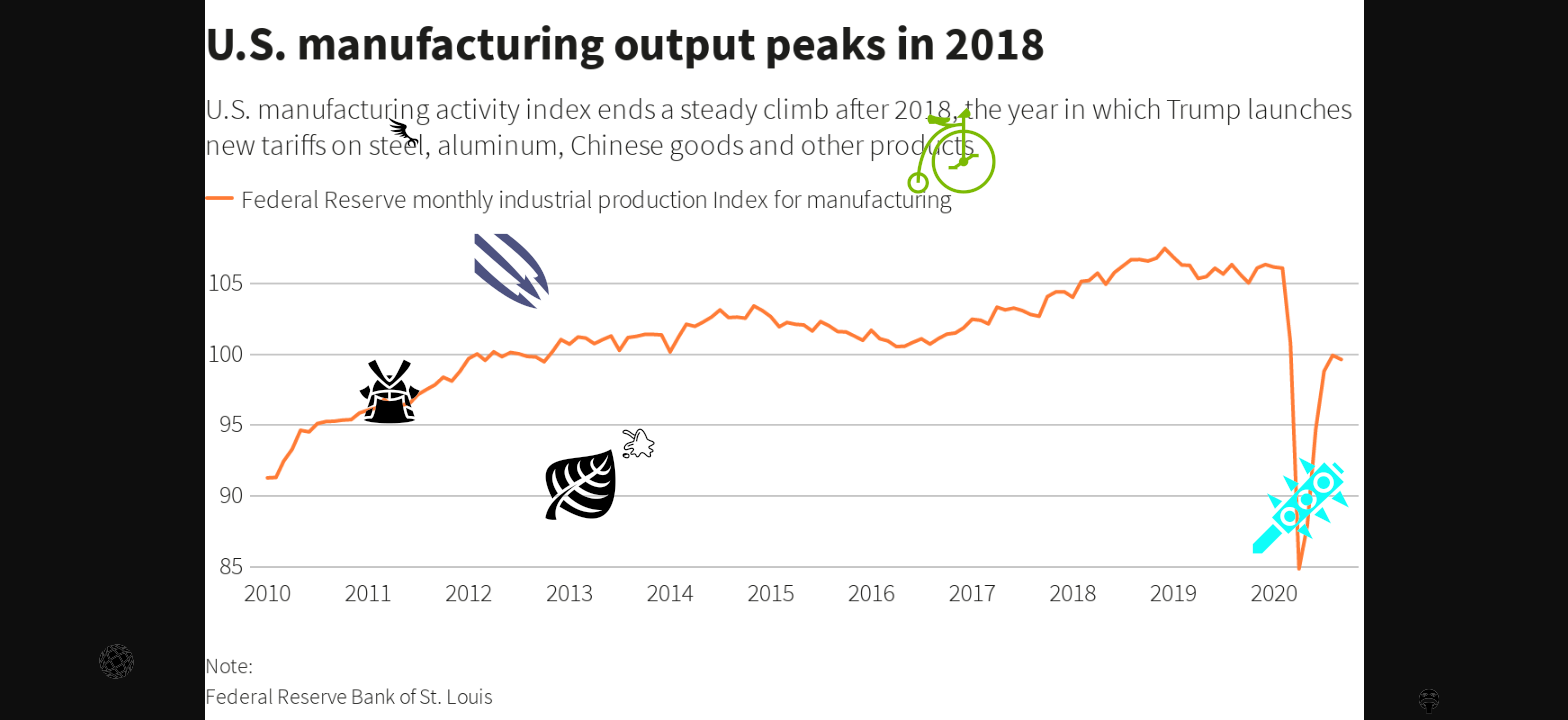 Image resolution: width=1568 pixels, height=720 pixels. I want to click on slime or goo enemy in a game interface, so click(638, 443).